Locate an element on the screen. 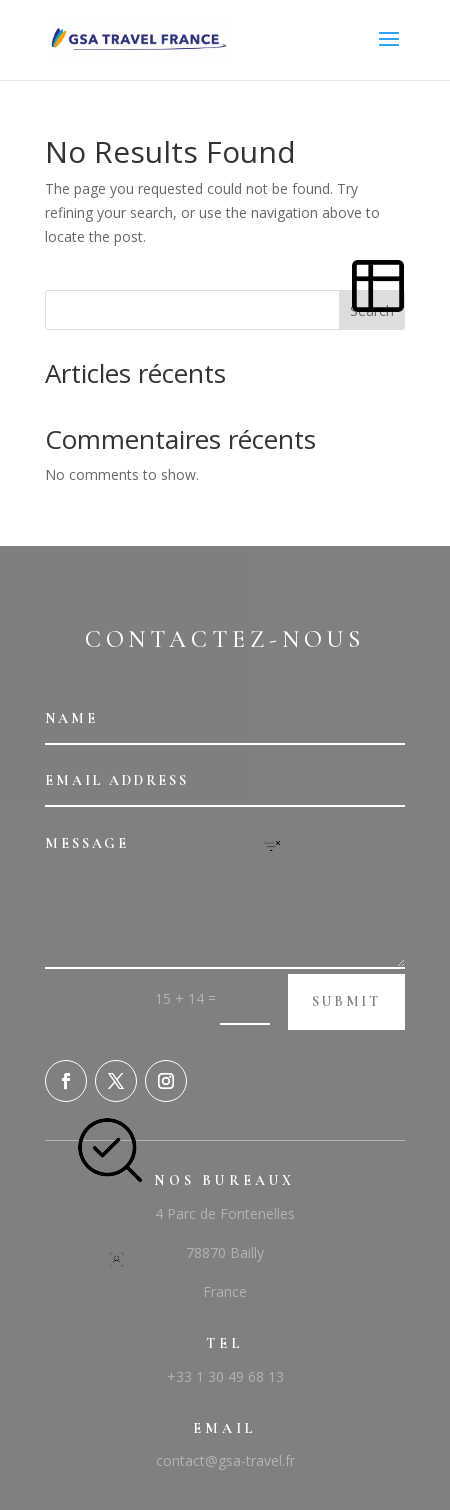 This screenshot has width=450, height=1510. clear all active filters is located at coordinates (272, 847).